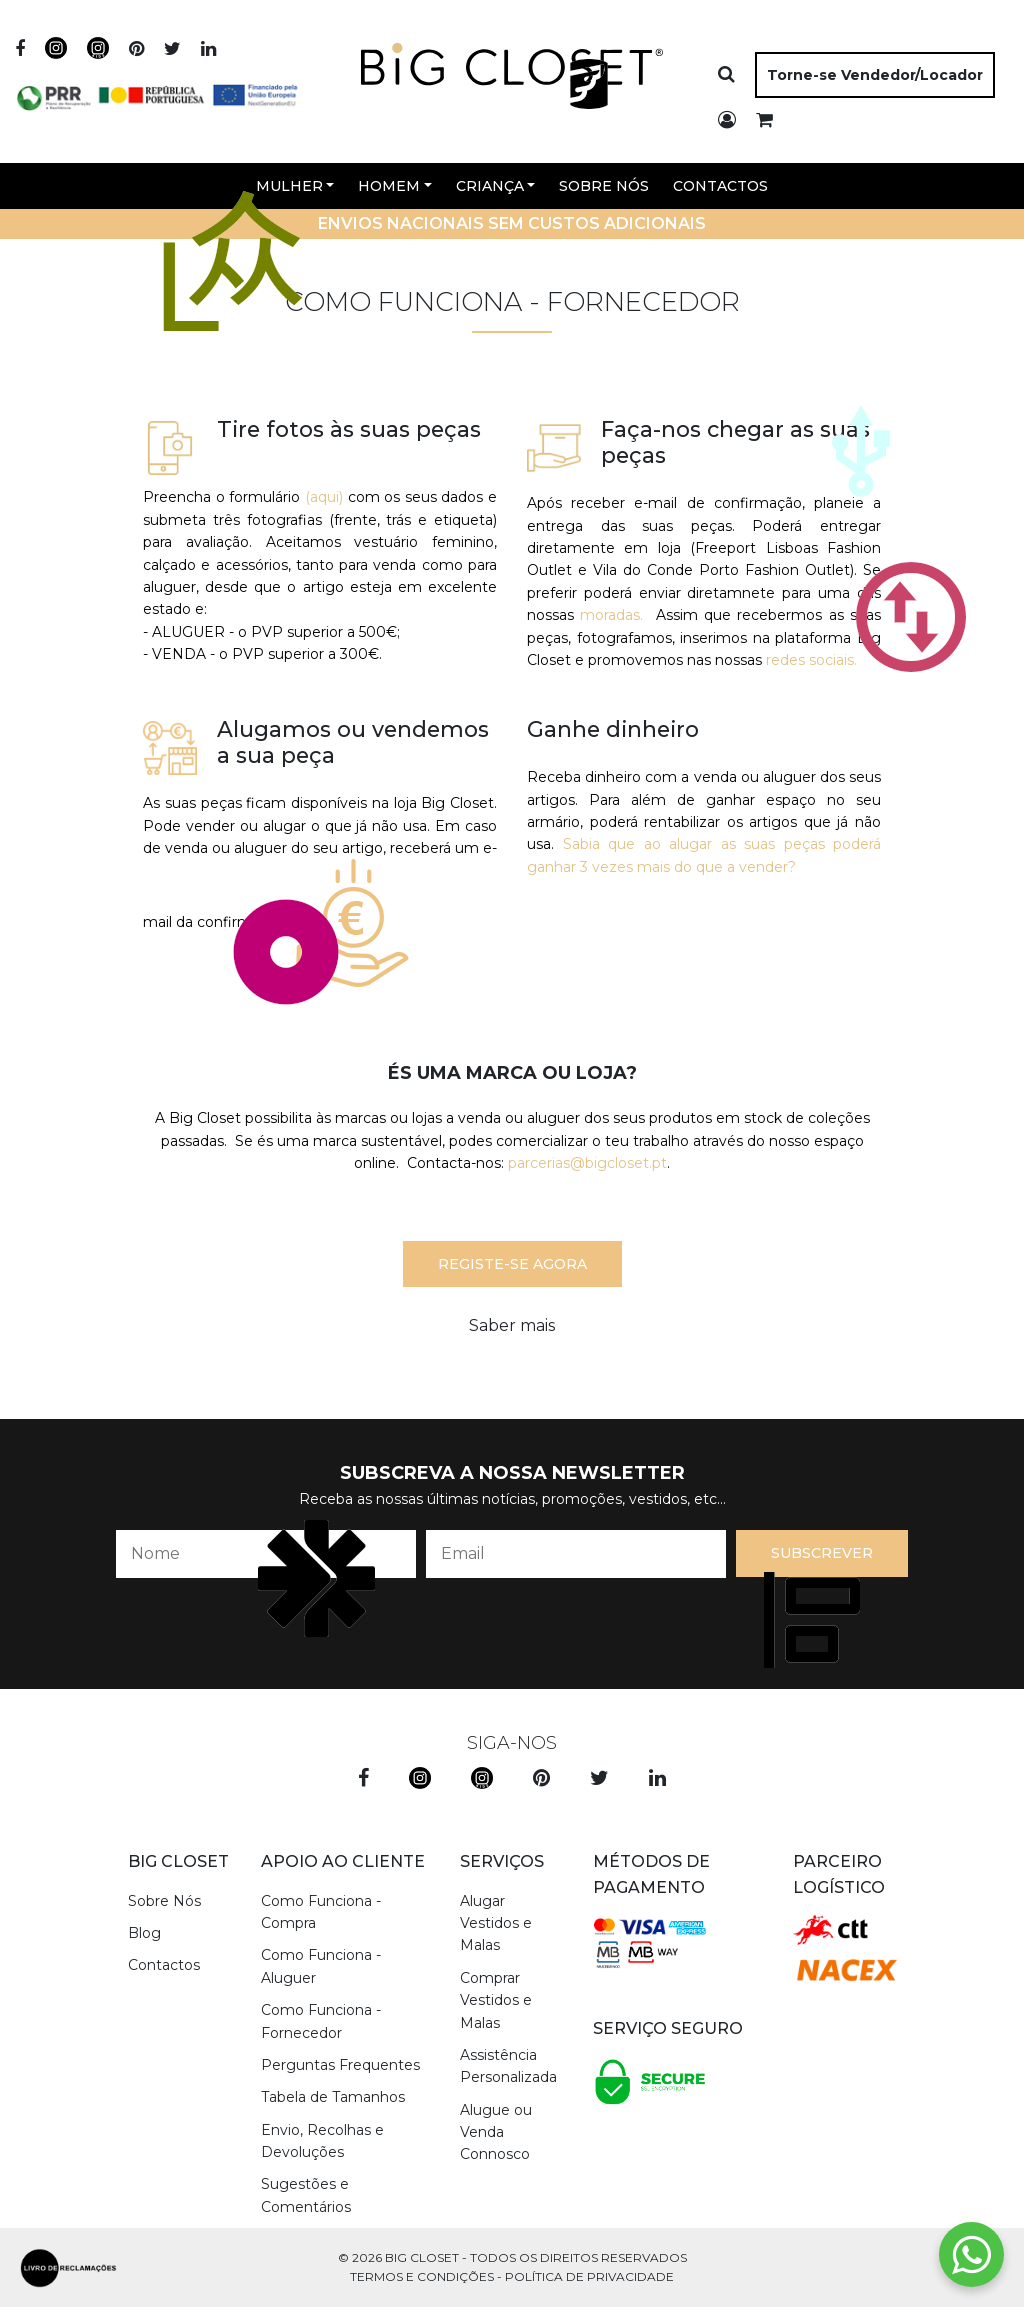  I want to click on connect a USB device, so click(861, 451).